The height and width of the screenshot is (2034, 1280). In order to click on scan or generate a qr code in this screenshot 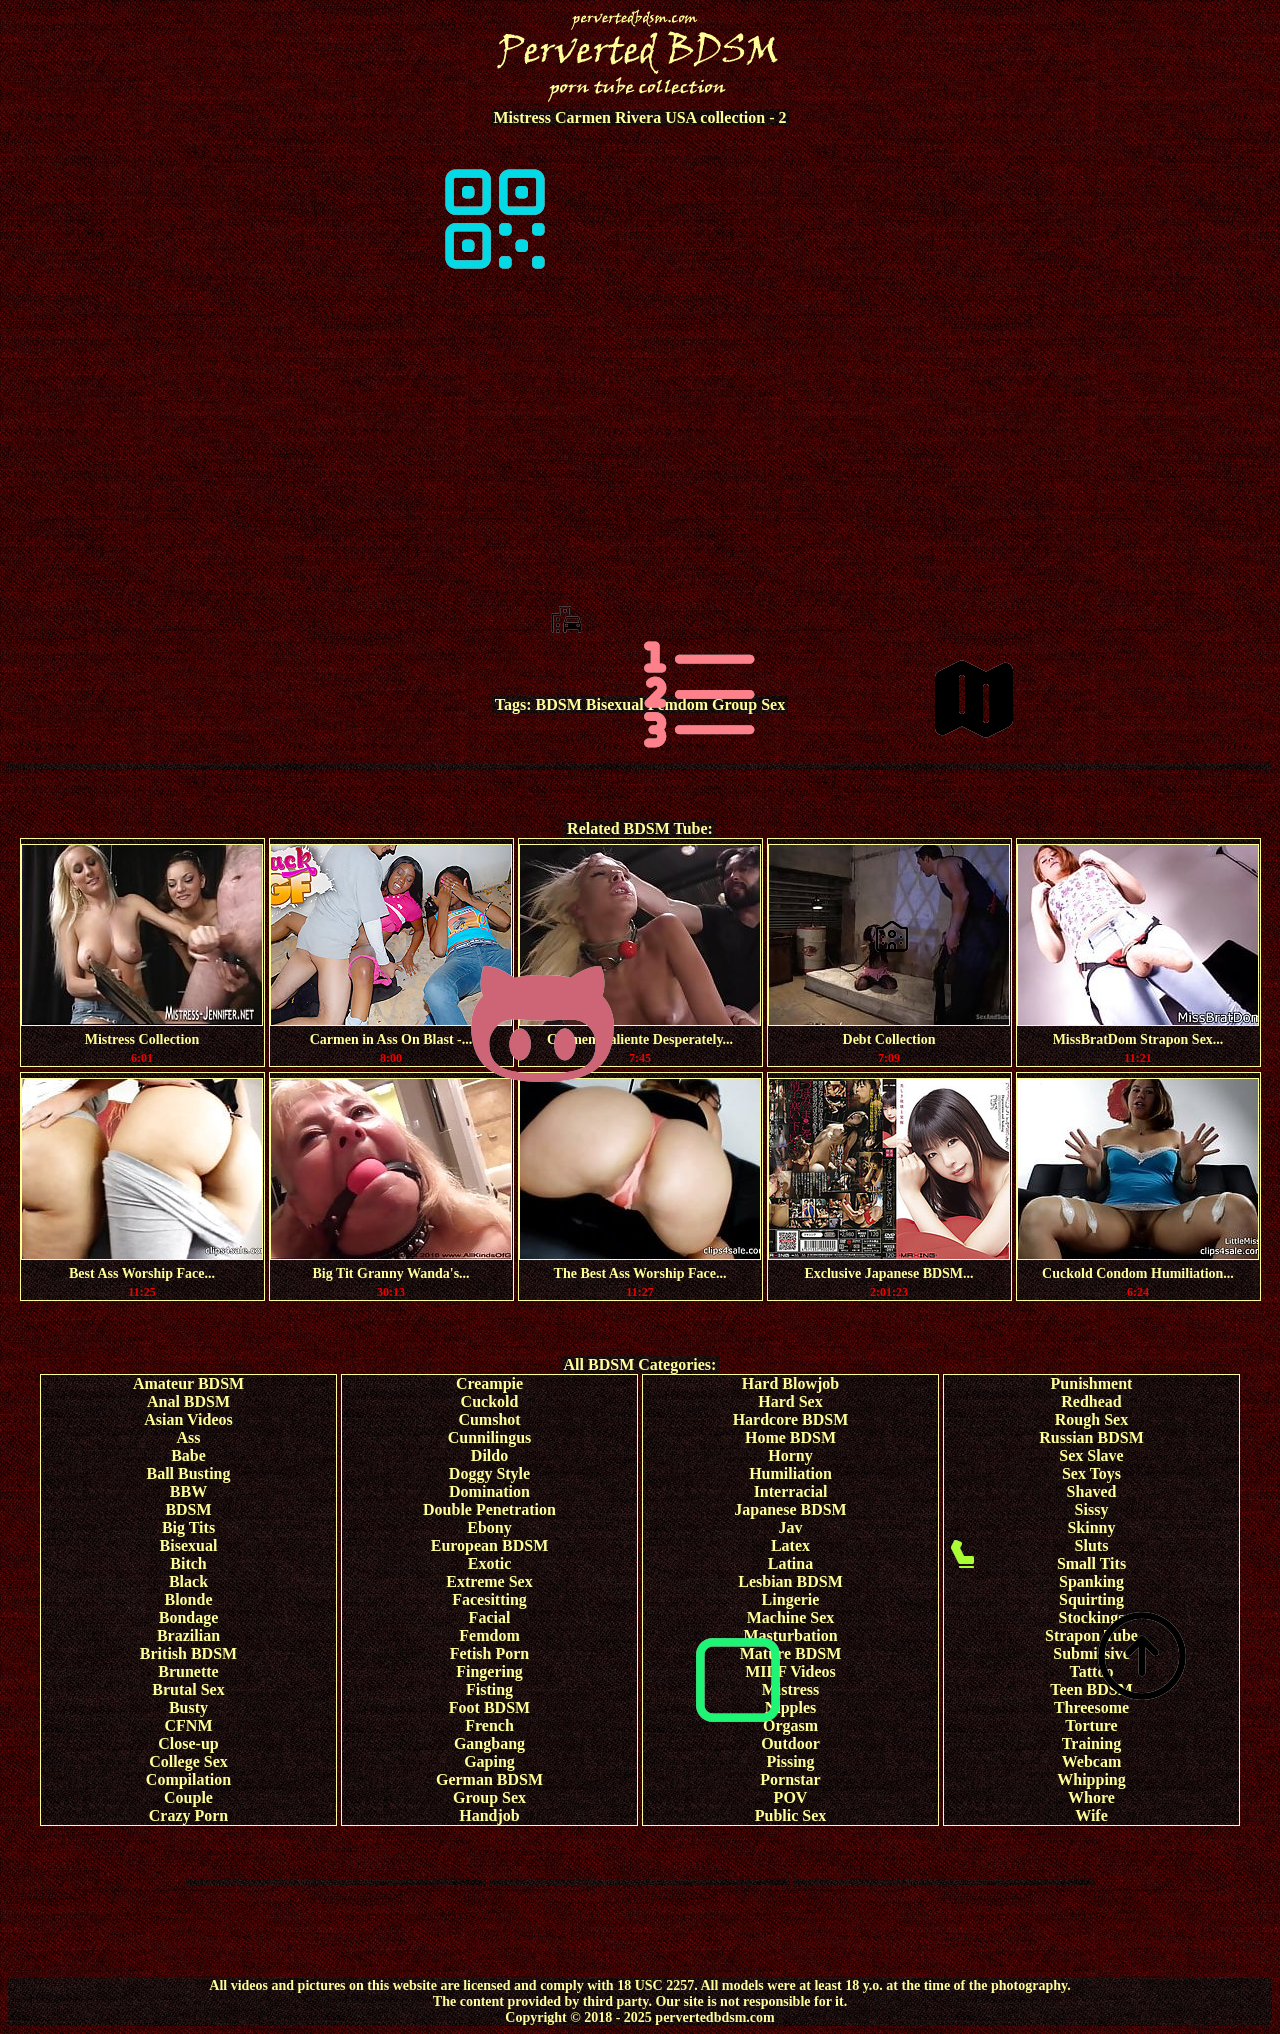, I will do `click(495, 219)`.